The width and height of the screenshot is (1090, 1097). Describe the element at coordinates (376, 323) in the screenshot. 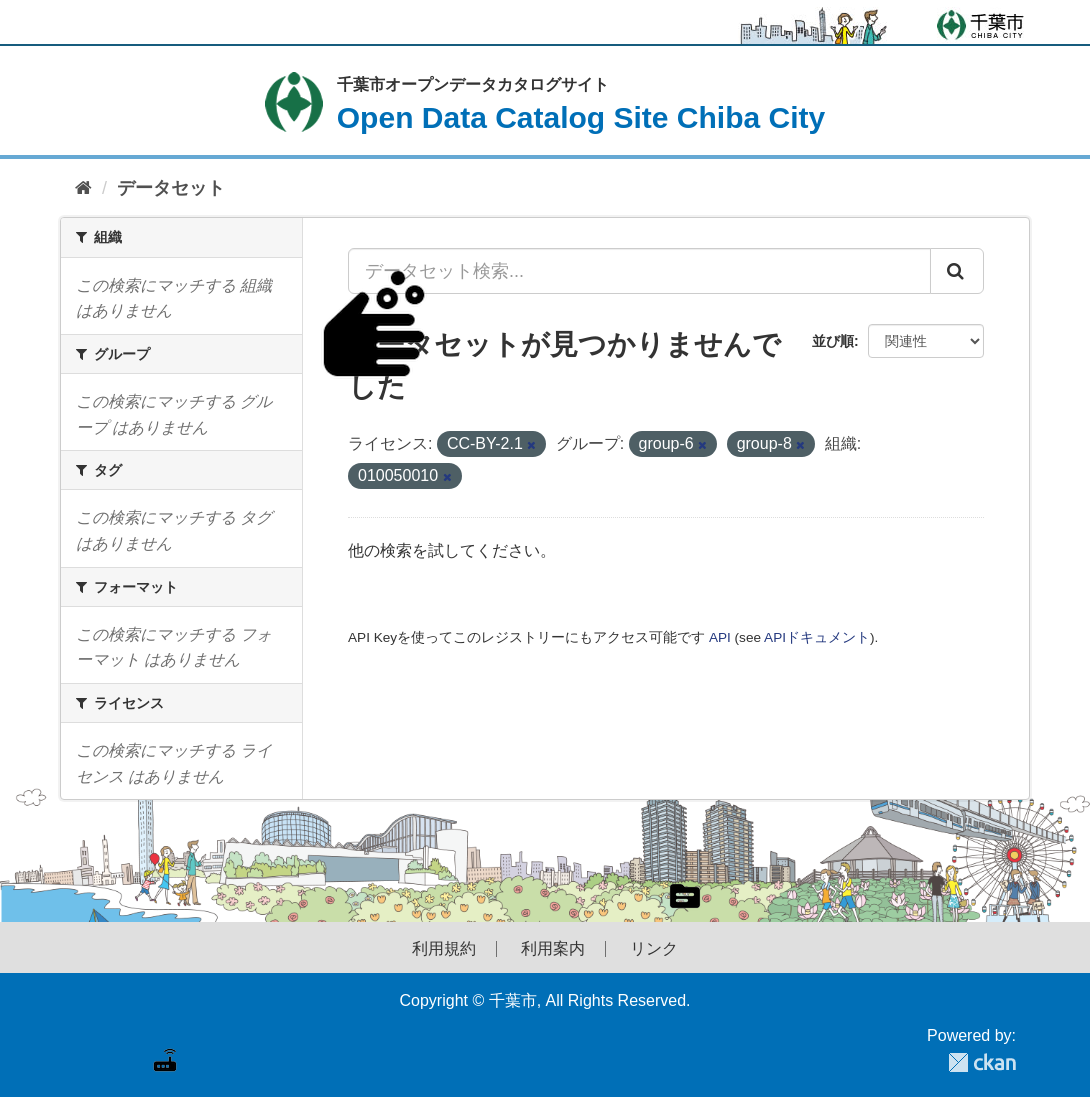

I see `hand washing or hygiene reminder` at that location.